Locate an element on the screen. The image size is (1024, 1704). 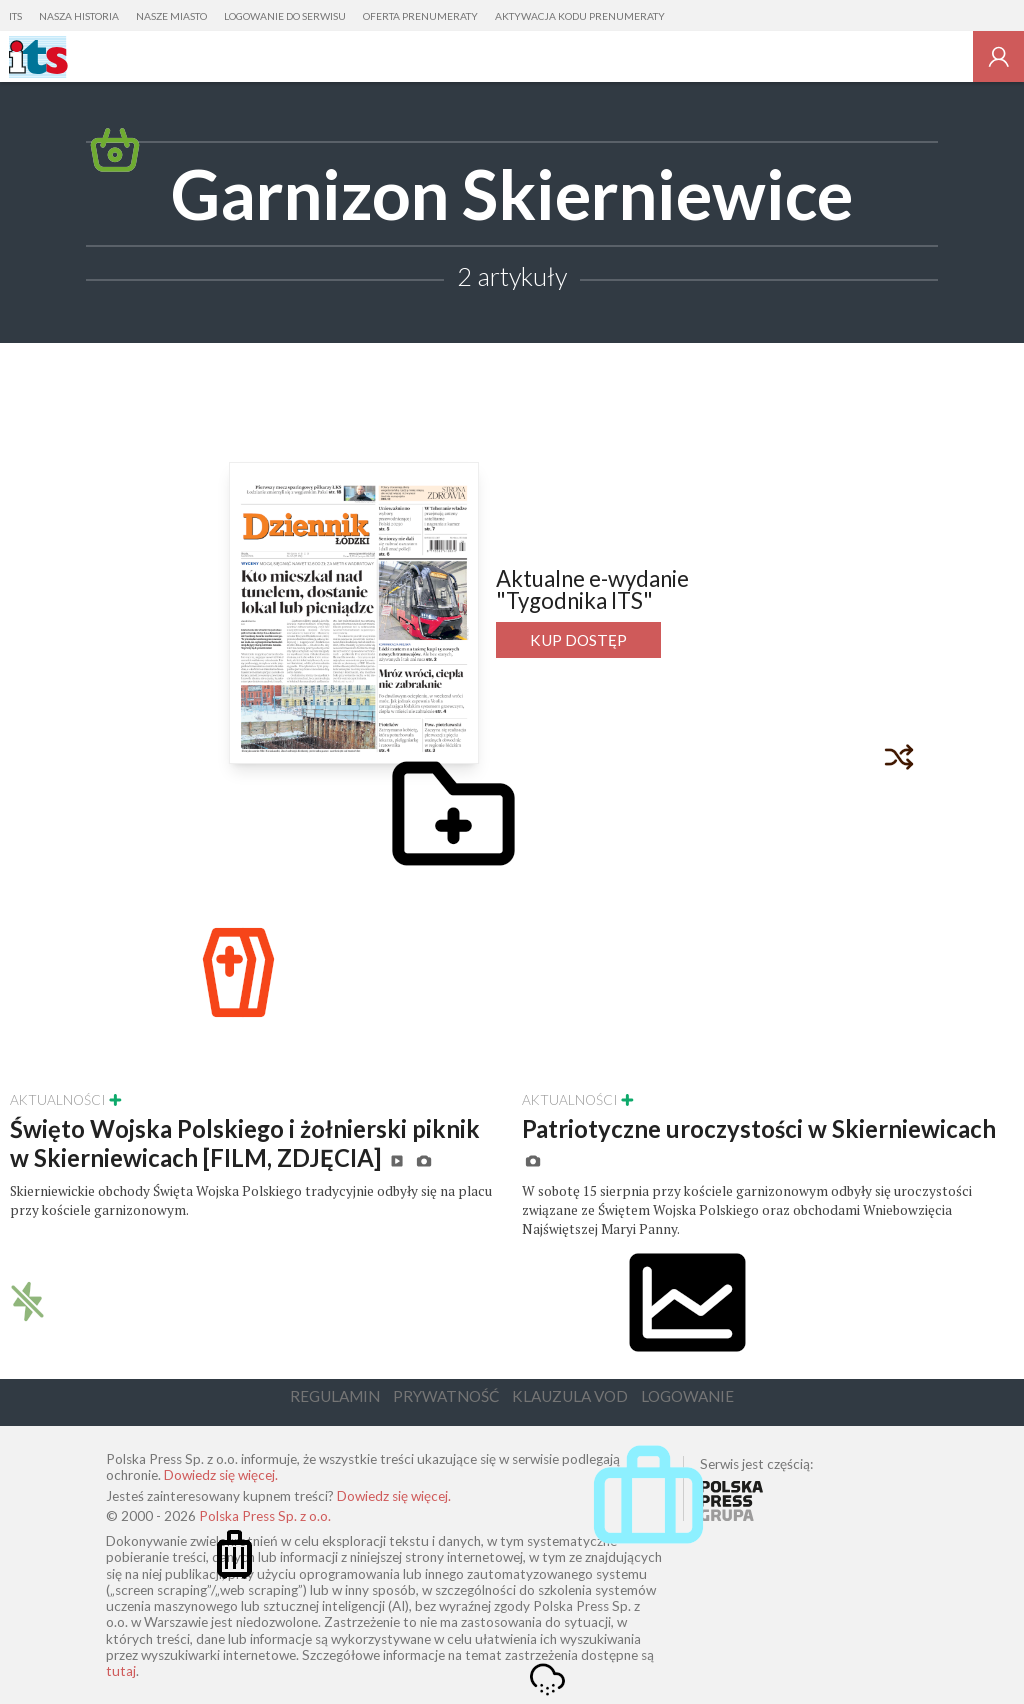
view your shopping basket is located at coordinates (115, 150).